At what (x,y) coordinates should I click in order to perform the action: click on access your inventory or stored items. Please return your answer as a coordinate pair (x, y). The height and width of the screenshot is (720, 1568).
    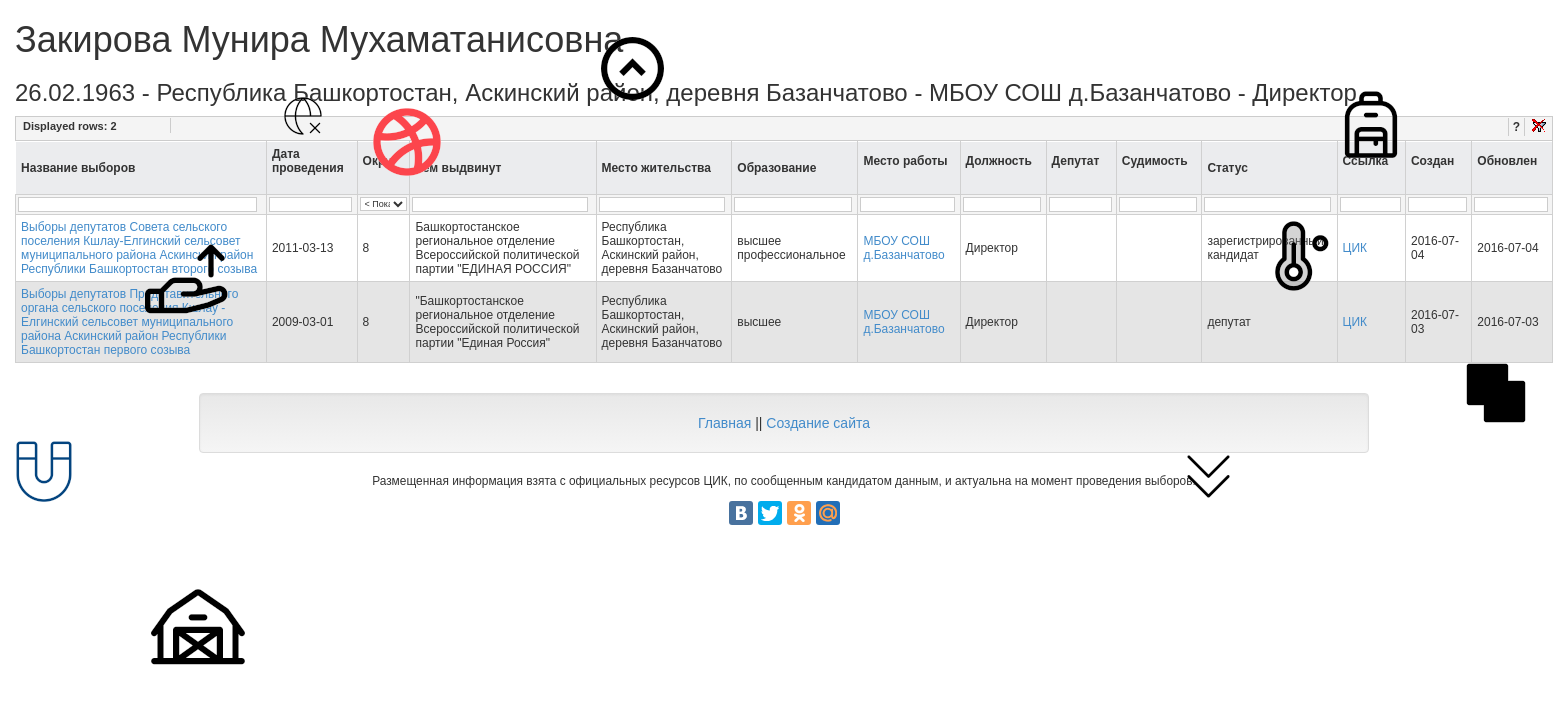
    Looking at the image, I should click on (1371, 127).